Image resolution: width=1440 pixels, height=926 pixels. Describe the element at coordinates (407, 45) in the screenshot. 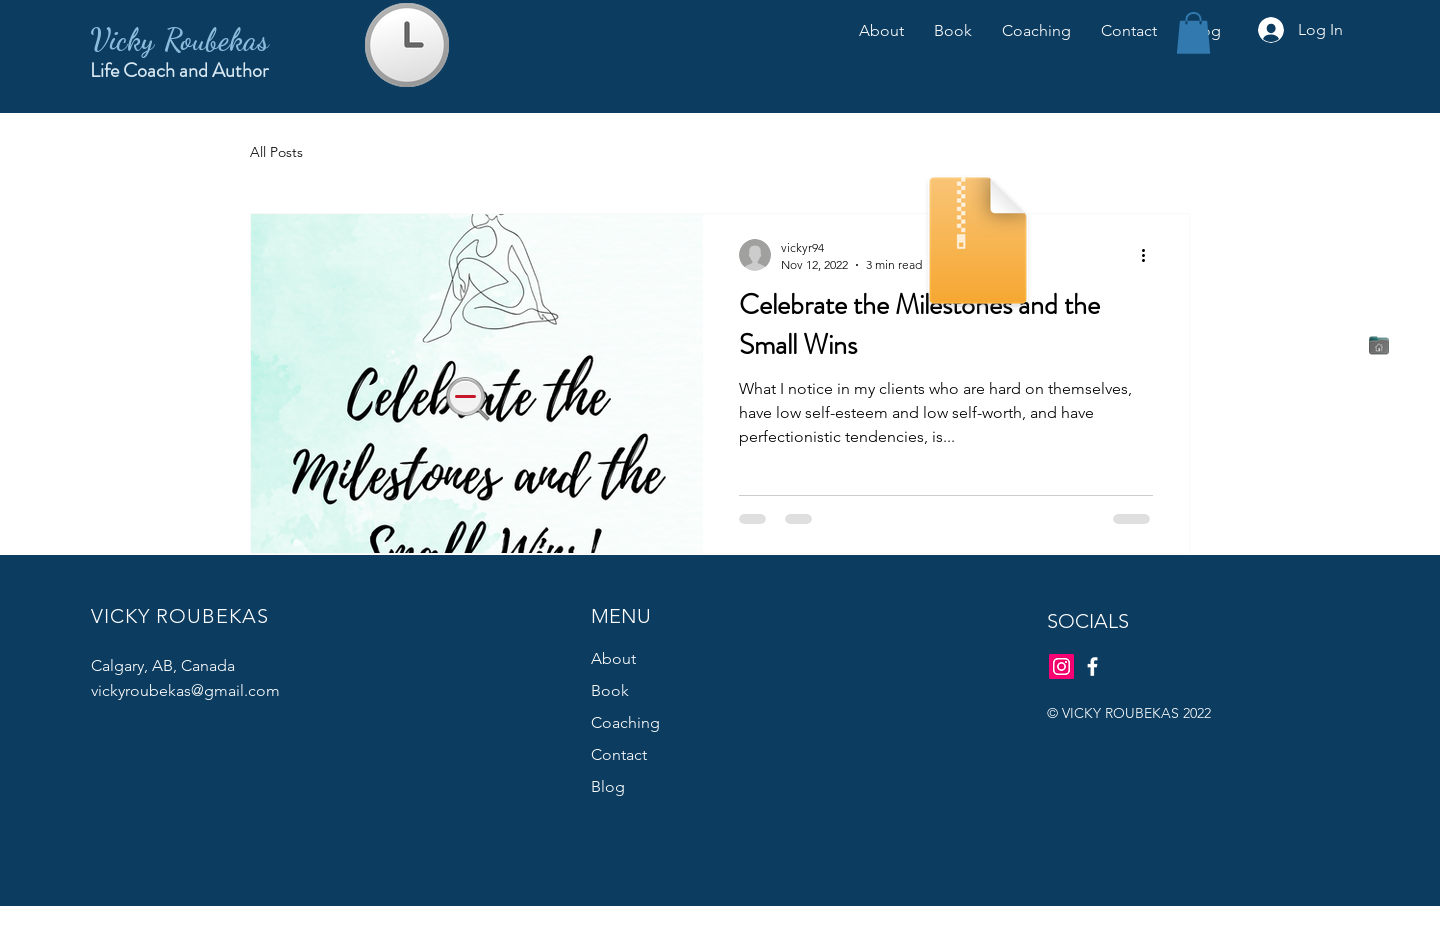

I see `indicates a time-sensitive or scheduled item` at that location.